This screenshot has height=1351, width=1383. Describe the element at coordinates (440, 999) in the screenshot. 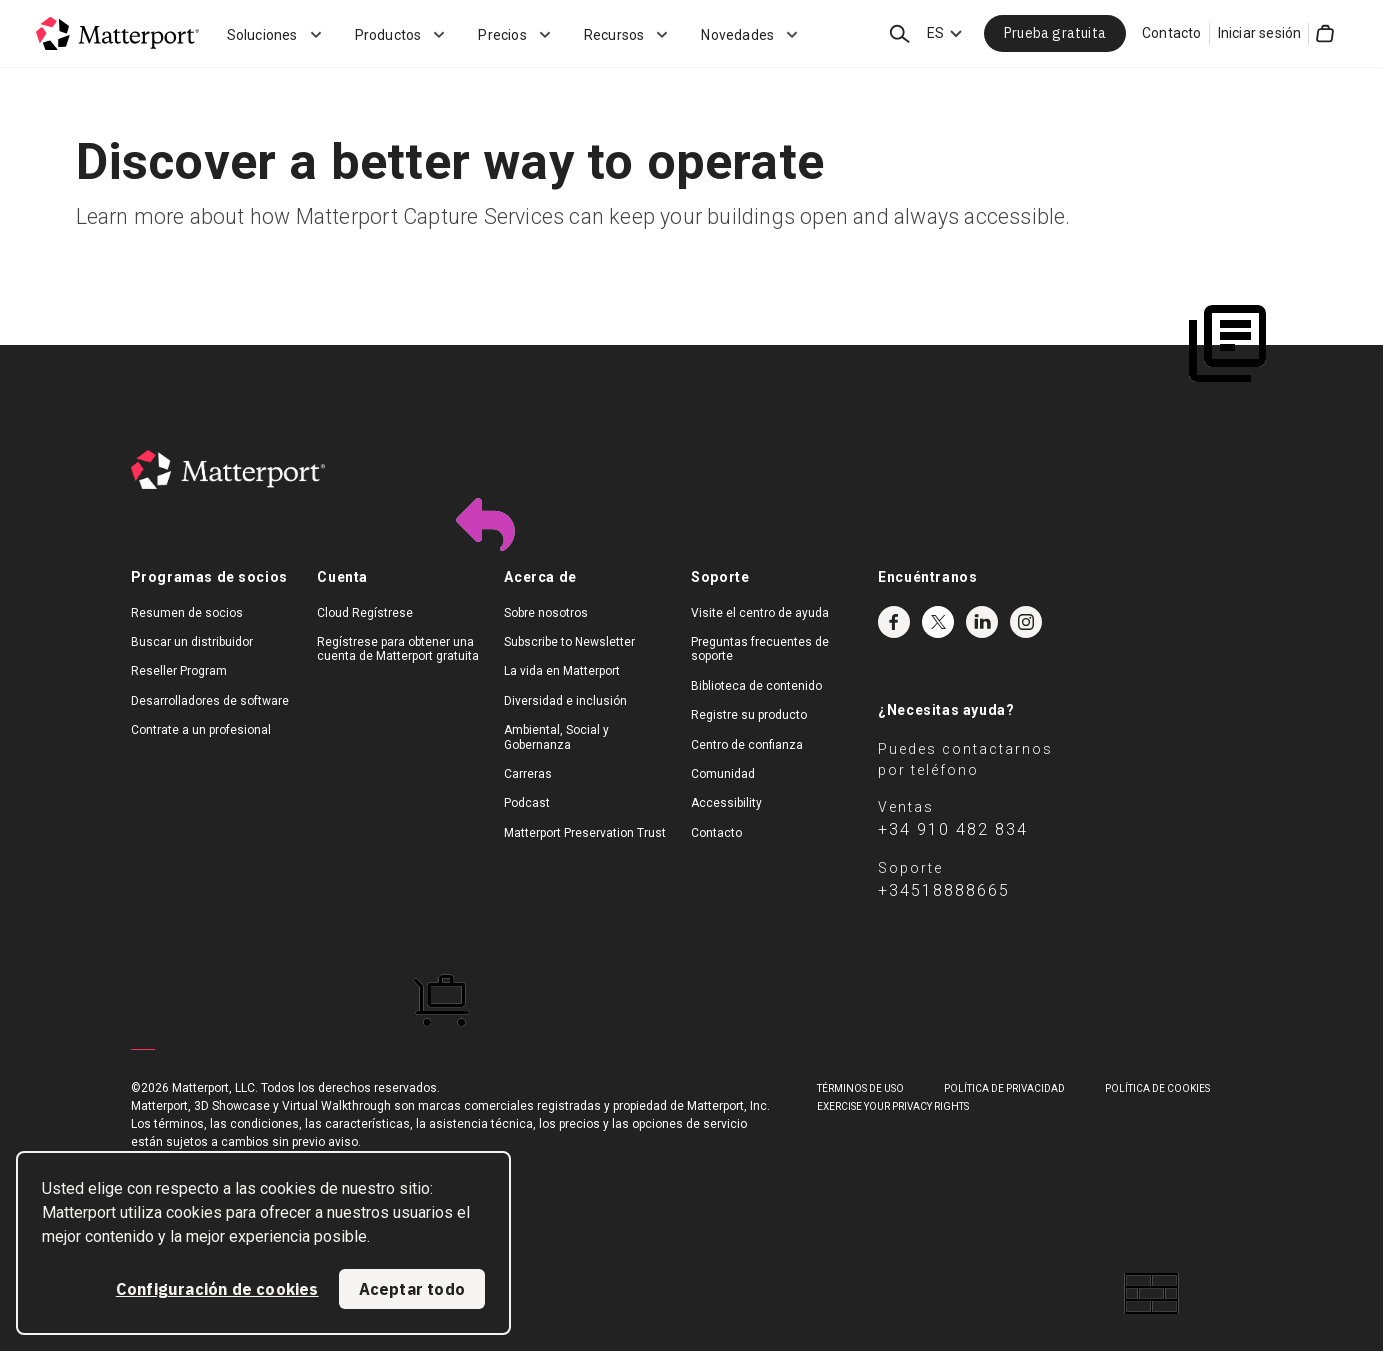

I see `access luggage or baggage services` at that location.